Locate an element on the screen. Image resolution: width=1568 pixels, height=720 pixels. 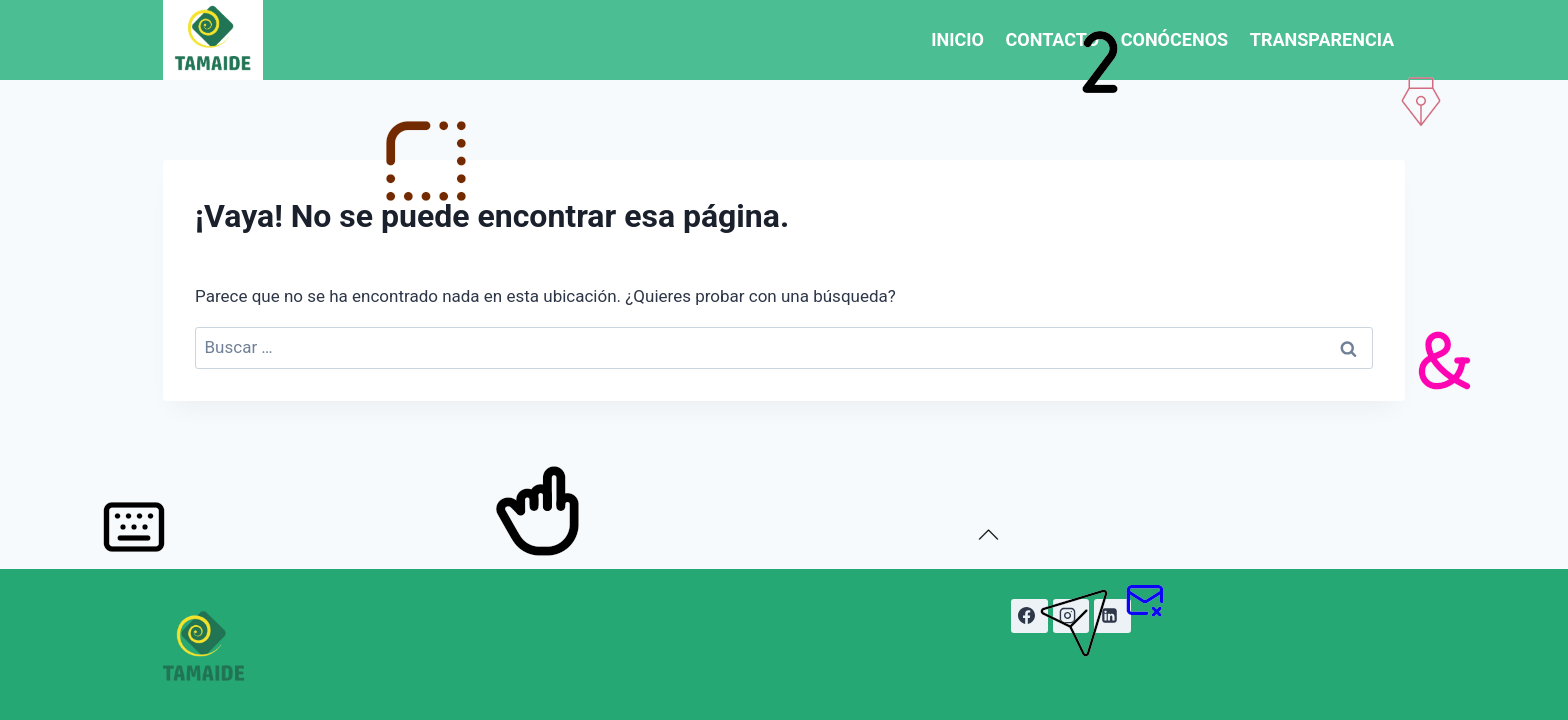
select or highlight the ring finger for gesture input is located at coordinates (538, 506).